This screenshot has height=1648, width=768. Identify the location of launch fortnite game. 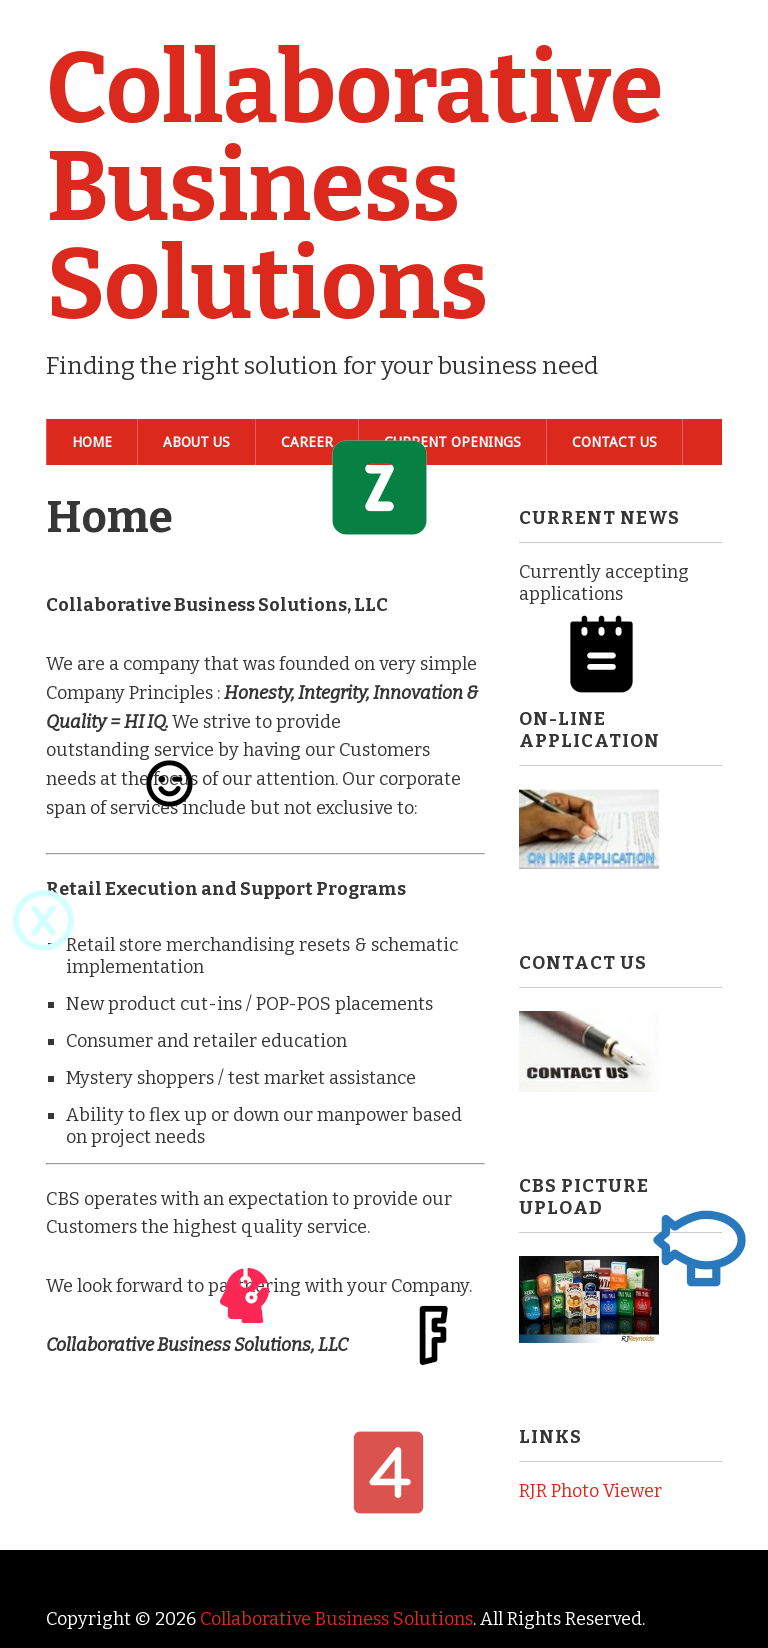
(434, 1335).